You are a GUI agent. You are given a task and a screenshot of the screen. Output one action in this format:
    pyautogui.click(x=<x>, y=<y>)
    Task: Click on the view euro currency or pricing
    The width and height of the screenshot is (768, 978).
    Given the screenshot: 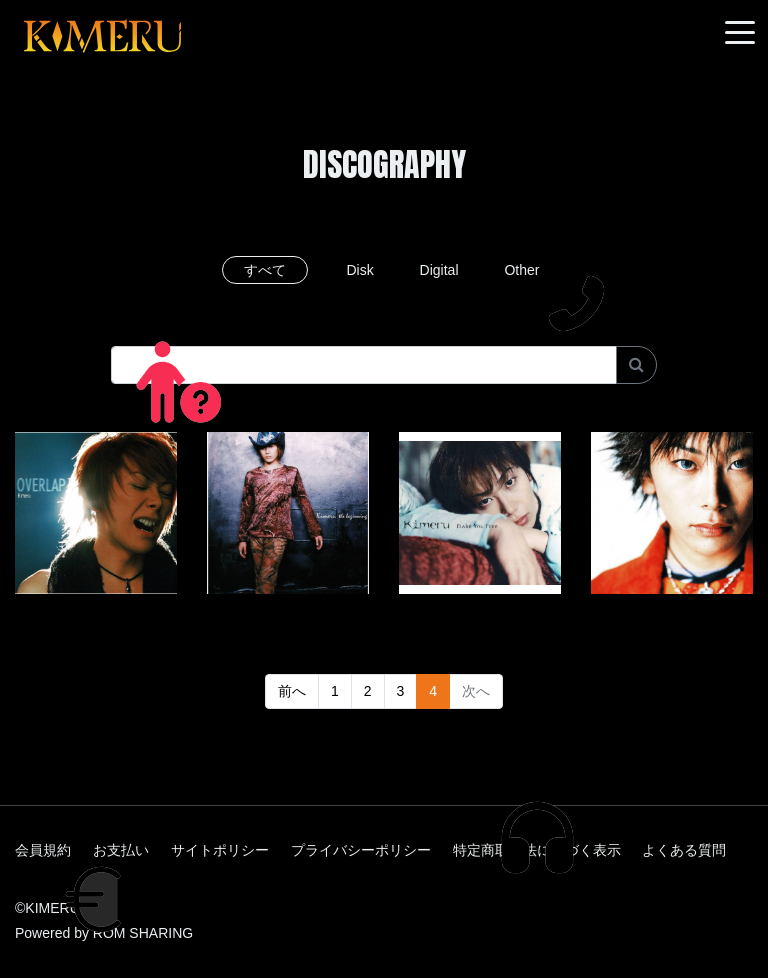 What is the action you would take?
    pyautogui.click(x=98, y=899)
    